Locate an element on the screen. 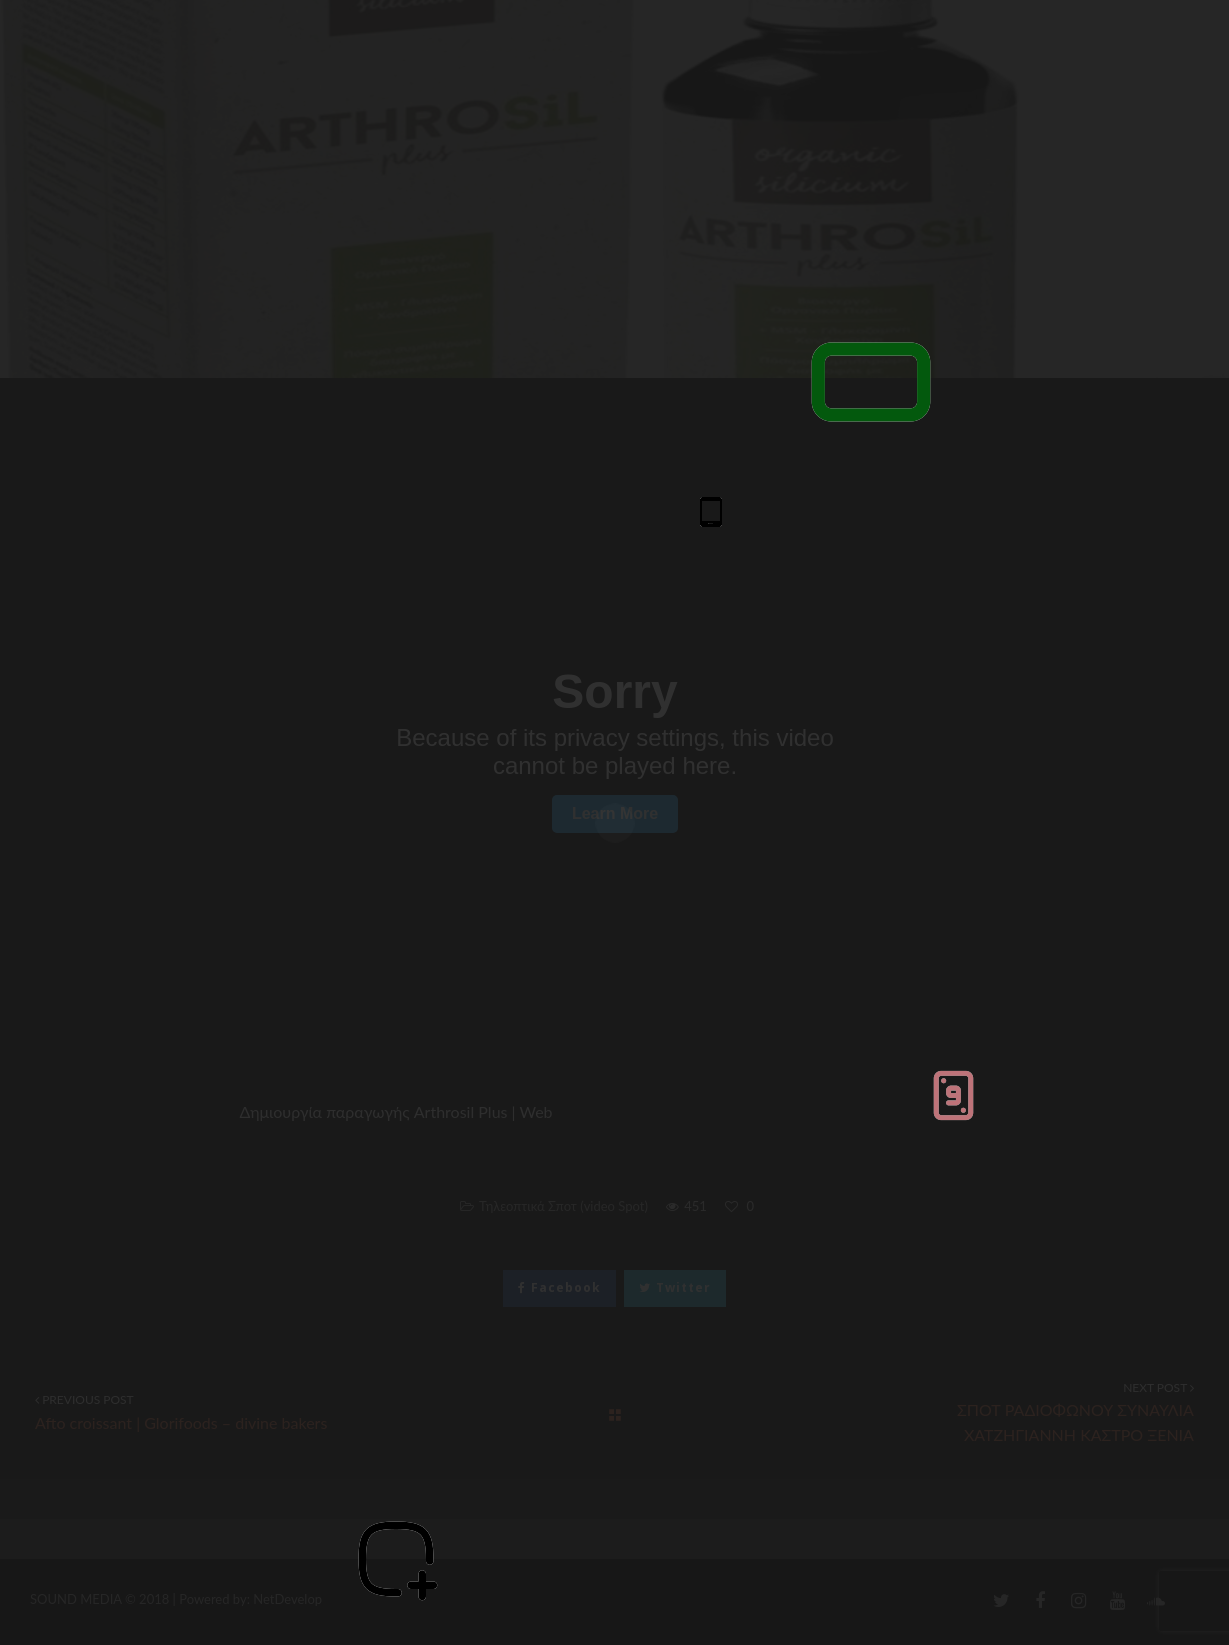 The width and height of the screenshot is (1229, 1645). crop image to 3:2 aspect ratio is located at coordinates (871, 382).